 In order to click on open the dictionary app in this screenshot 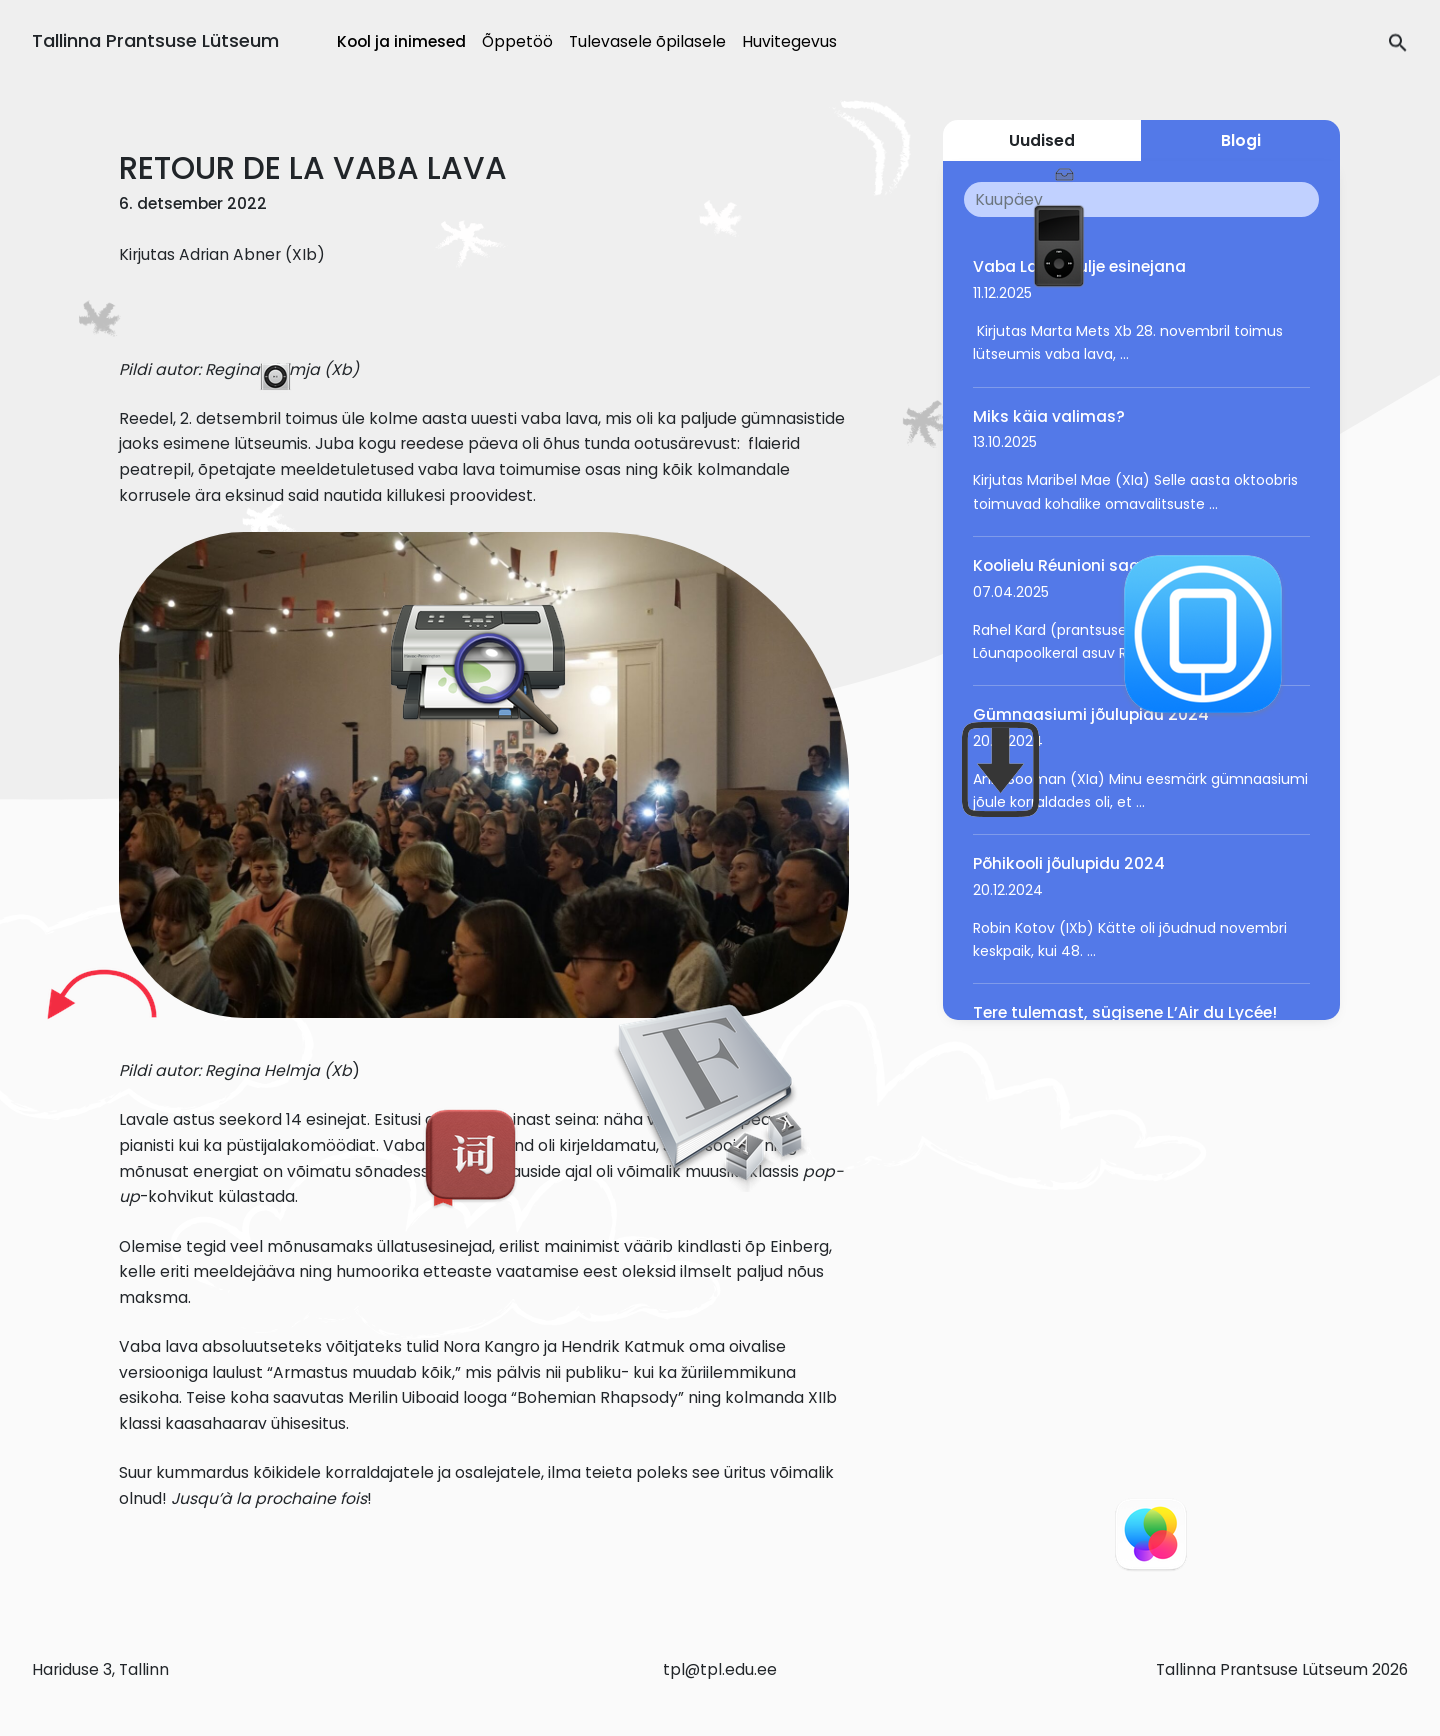, I will do `click(470, 1154)`.